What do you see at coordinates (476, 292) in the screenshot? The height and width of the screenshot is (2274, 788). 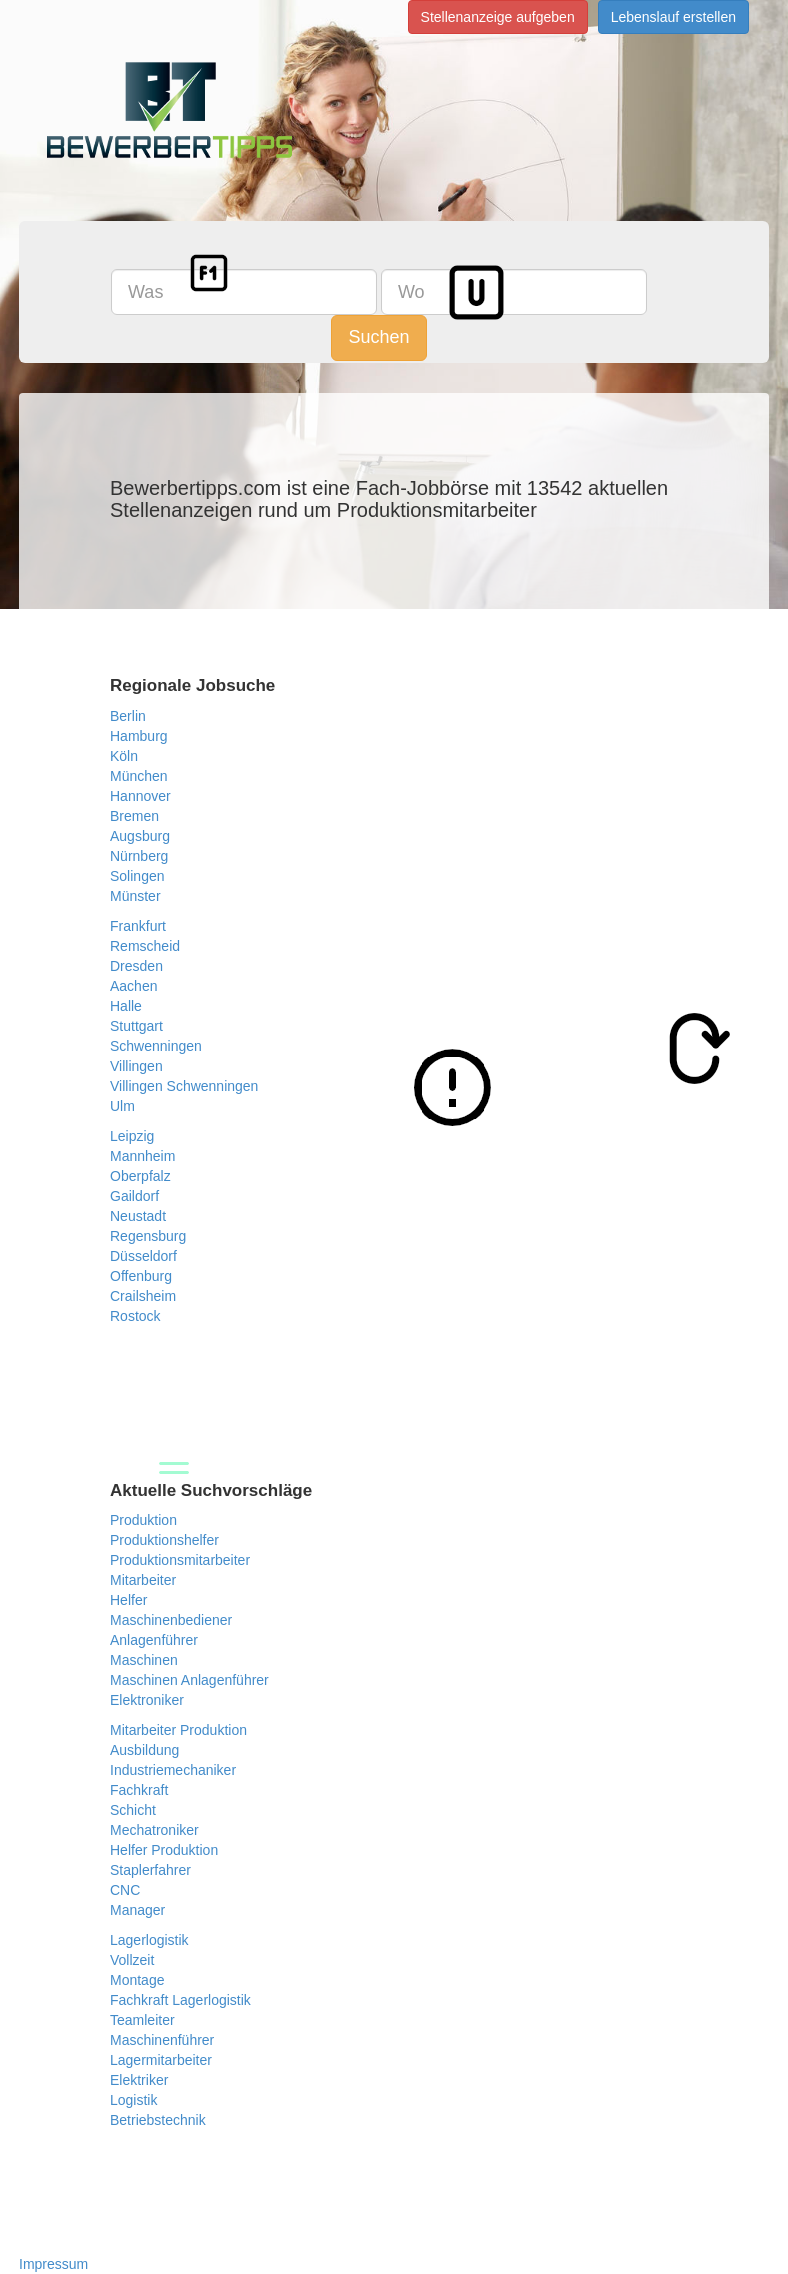 I see `indicates underline text formatting option` at bounding box center [476, 292].